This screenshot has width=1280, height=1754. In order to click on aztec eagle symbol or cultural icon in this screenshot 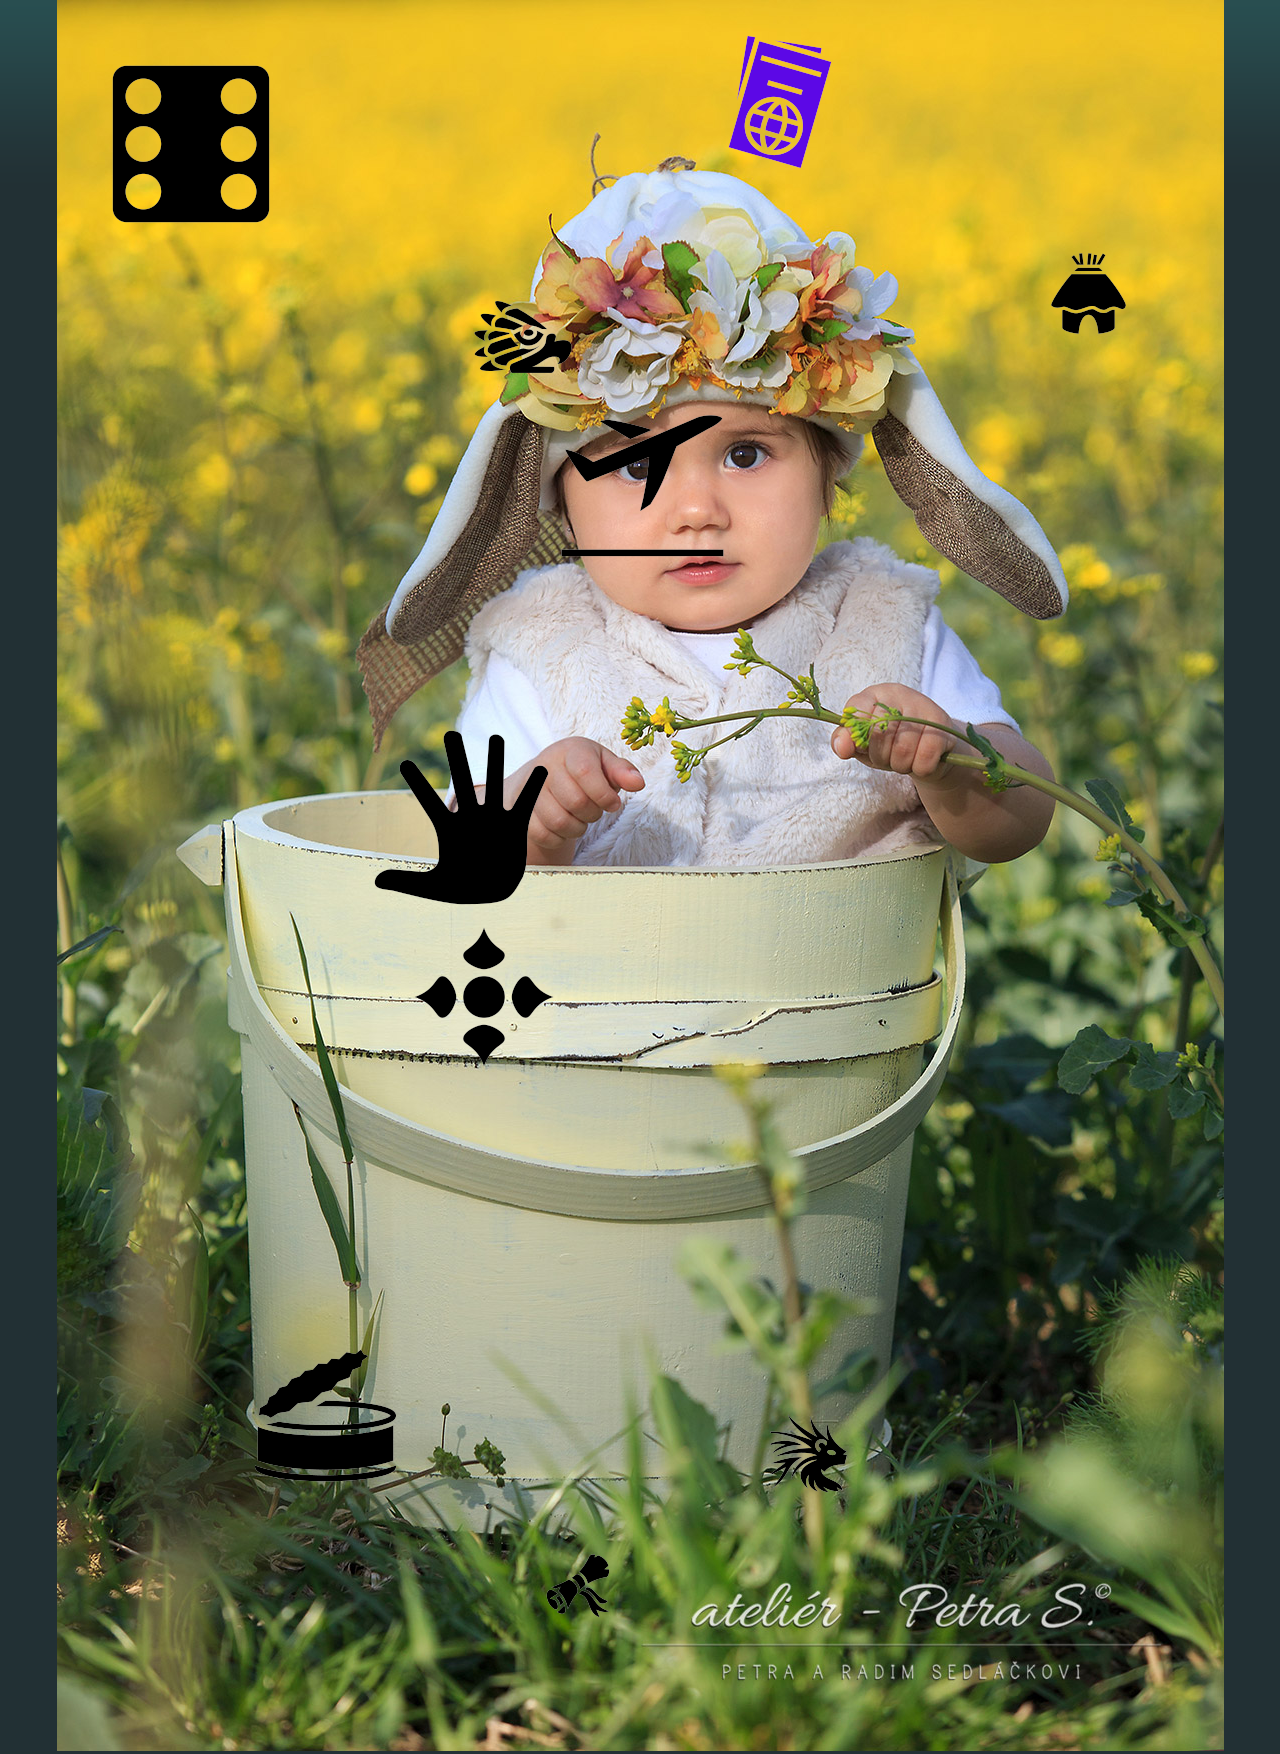, I will do `click(523, 337)`.